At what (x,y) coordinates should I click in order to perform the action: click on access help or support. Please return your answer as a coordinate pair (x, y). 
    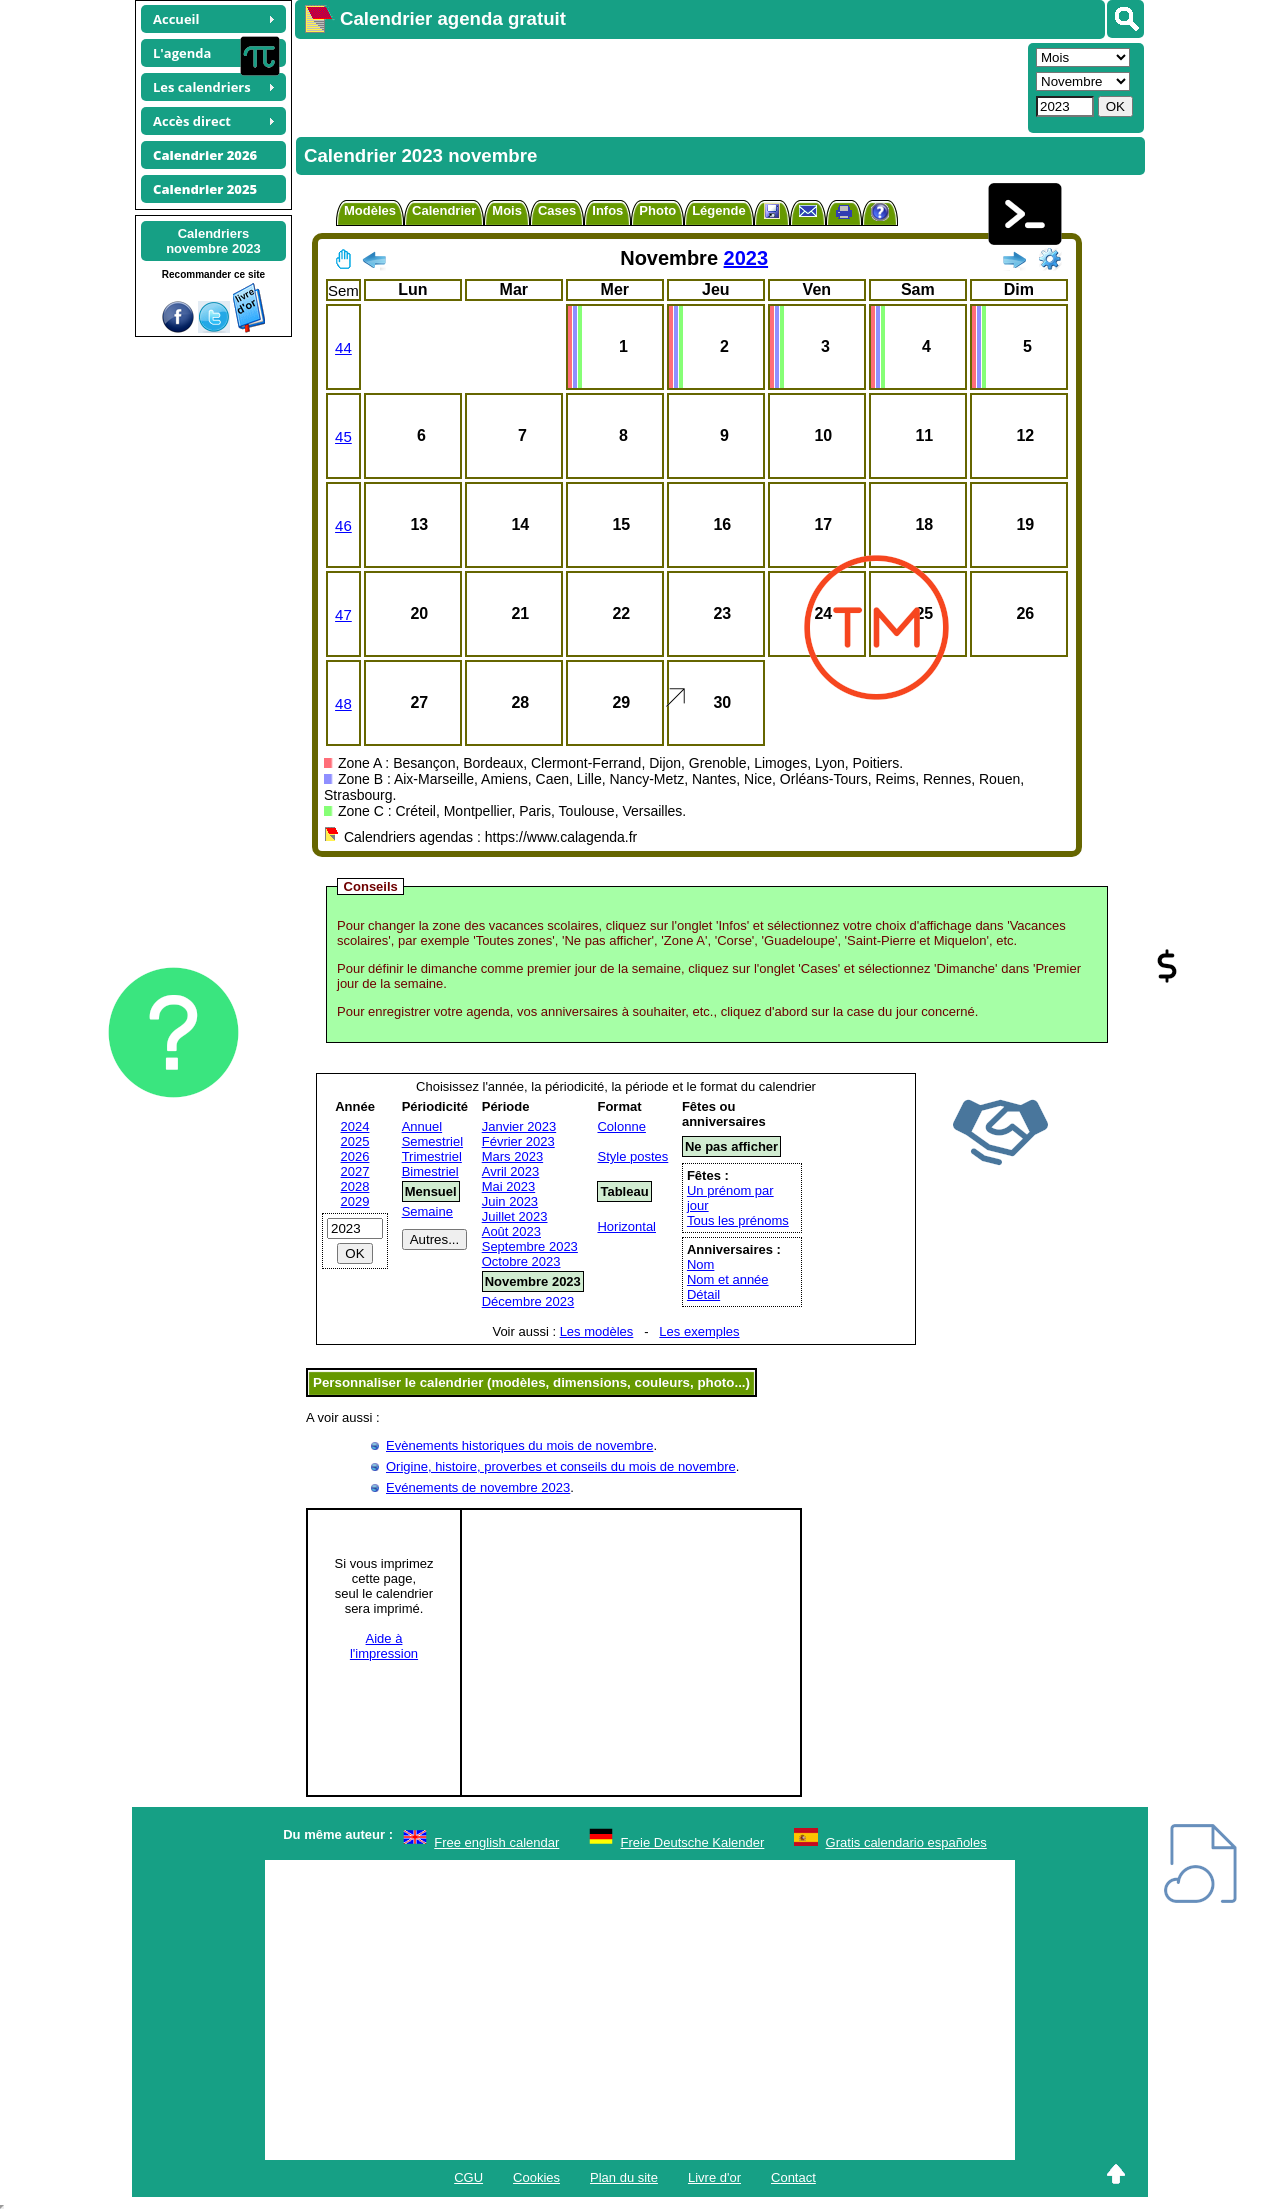
    Looking at the image, I should click on (173, 1032).